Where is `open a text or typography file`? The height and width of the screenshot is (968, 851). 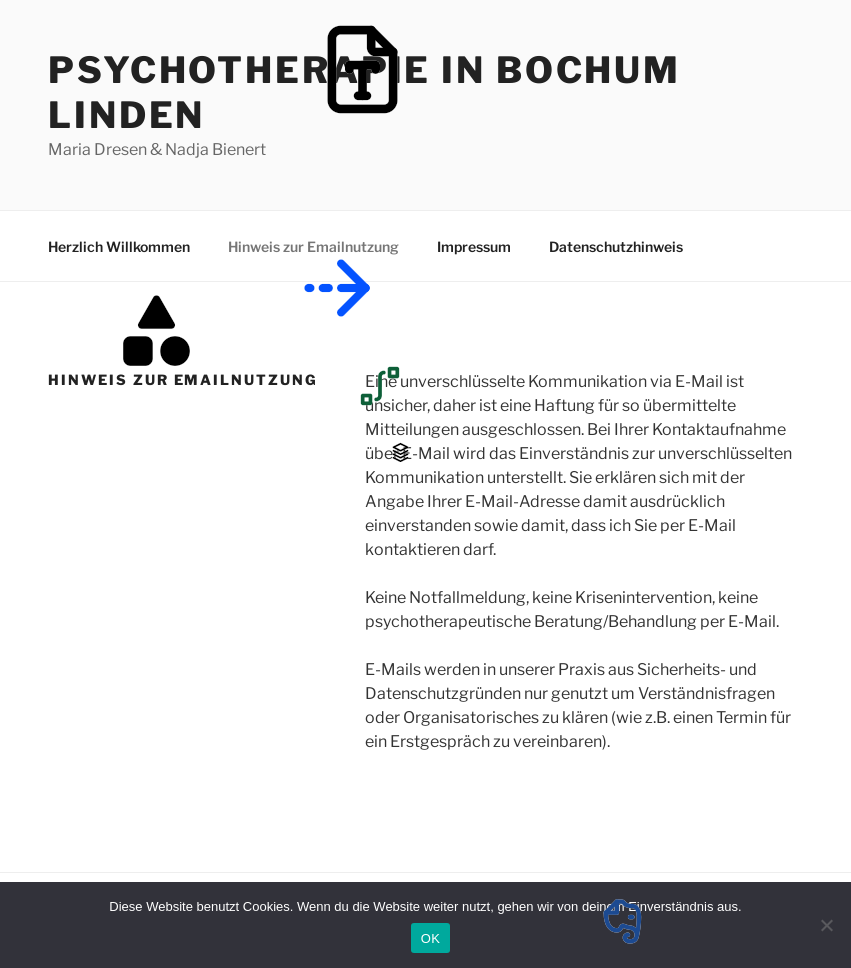 open a text or typography file is located at coordinates (362, 69).